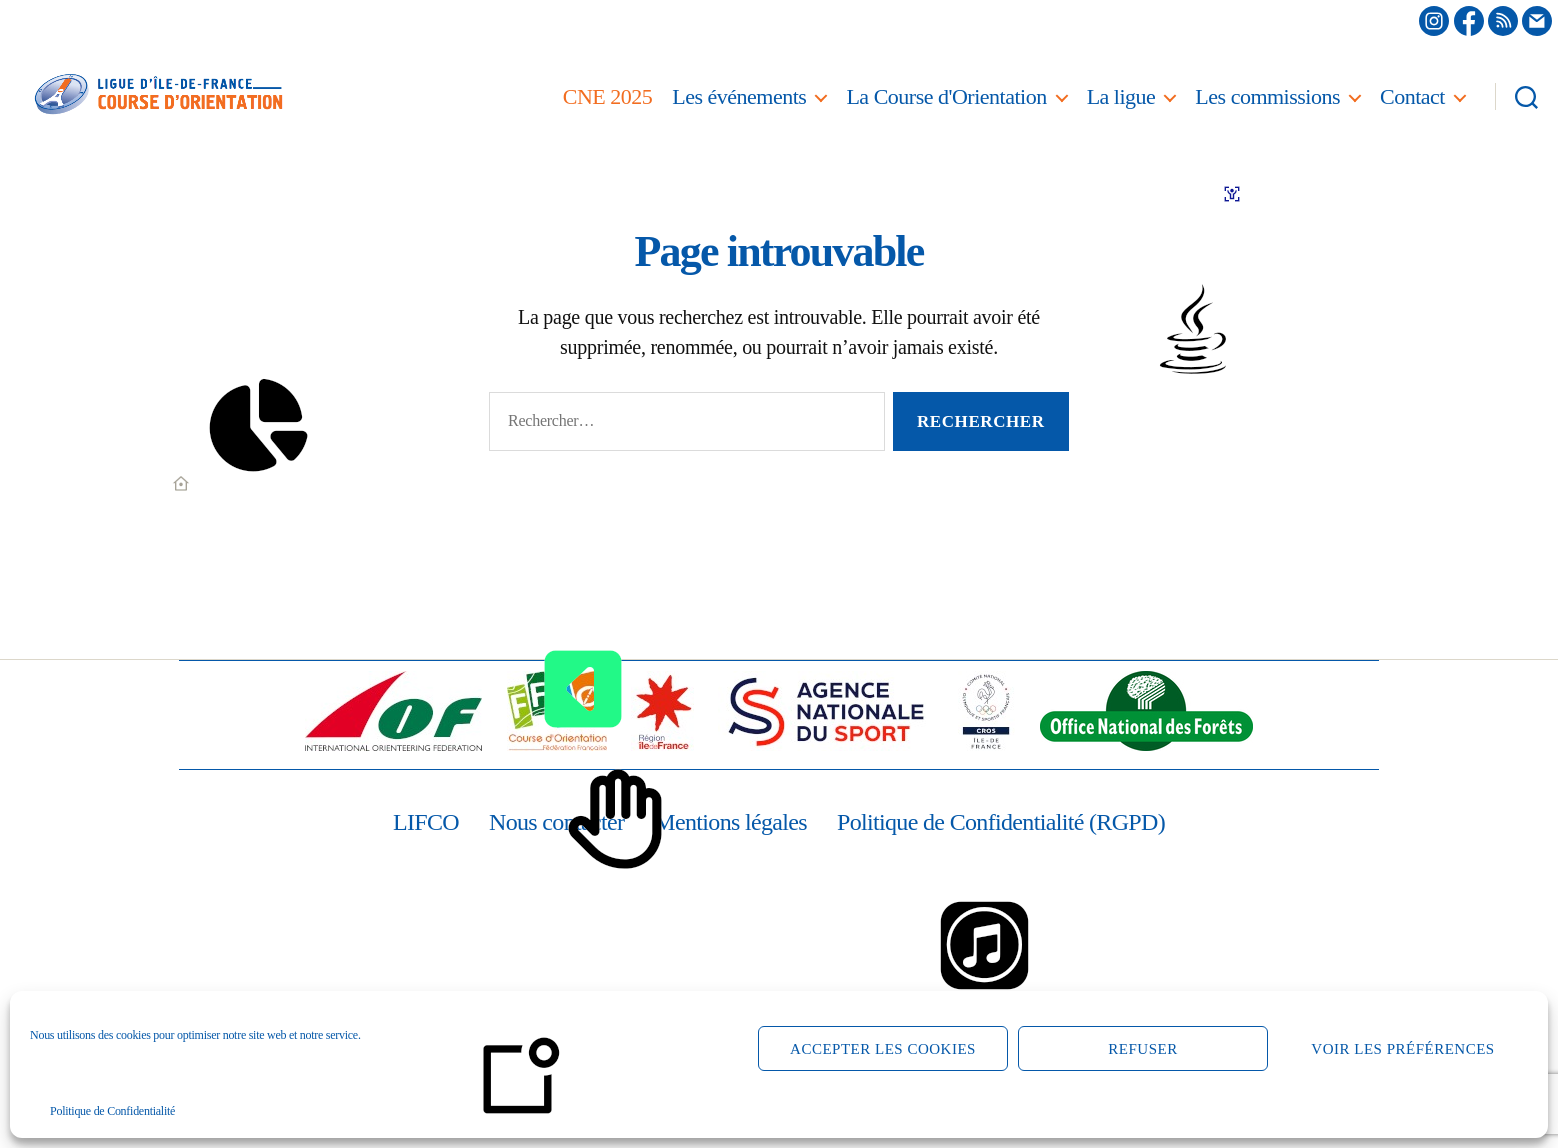 The height and width of the screenshot is (1148, 1558). I want to click on indicates new notifications or alerts, so click(517, 1075).